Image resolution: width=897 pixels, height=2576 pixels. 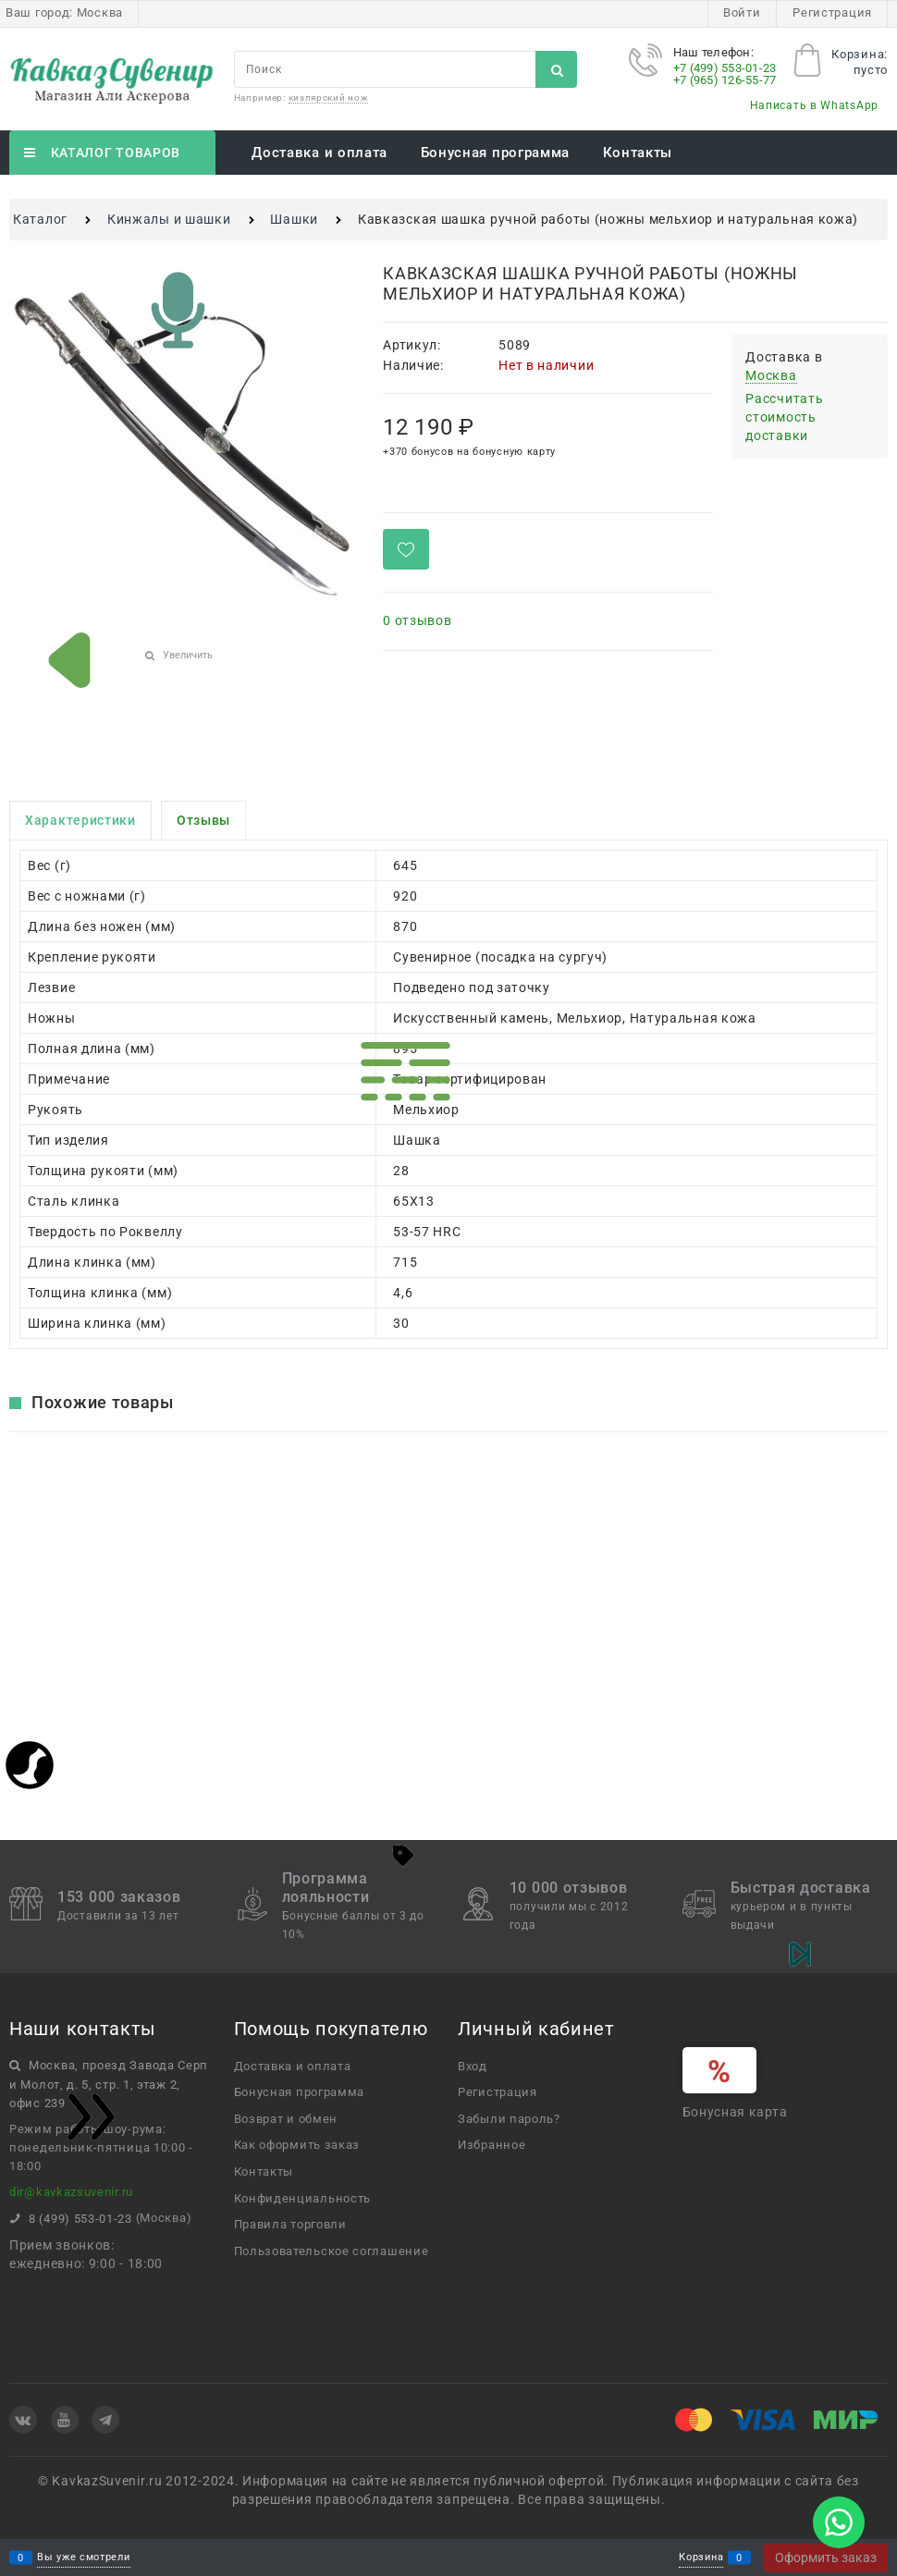 What do you see at coordinates (401, 1854) in the screenshot?
I see `view tags or labels` at bounding box center [401, 1854].